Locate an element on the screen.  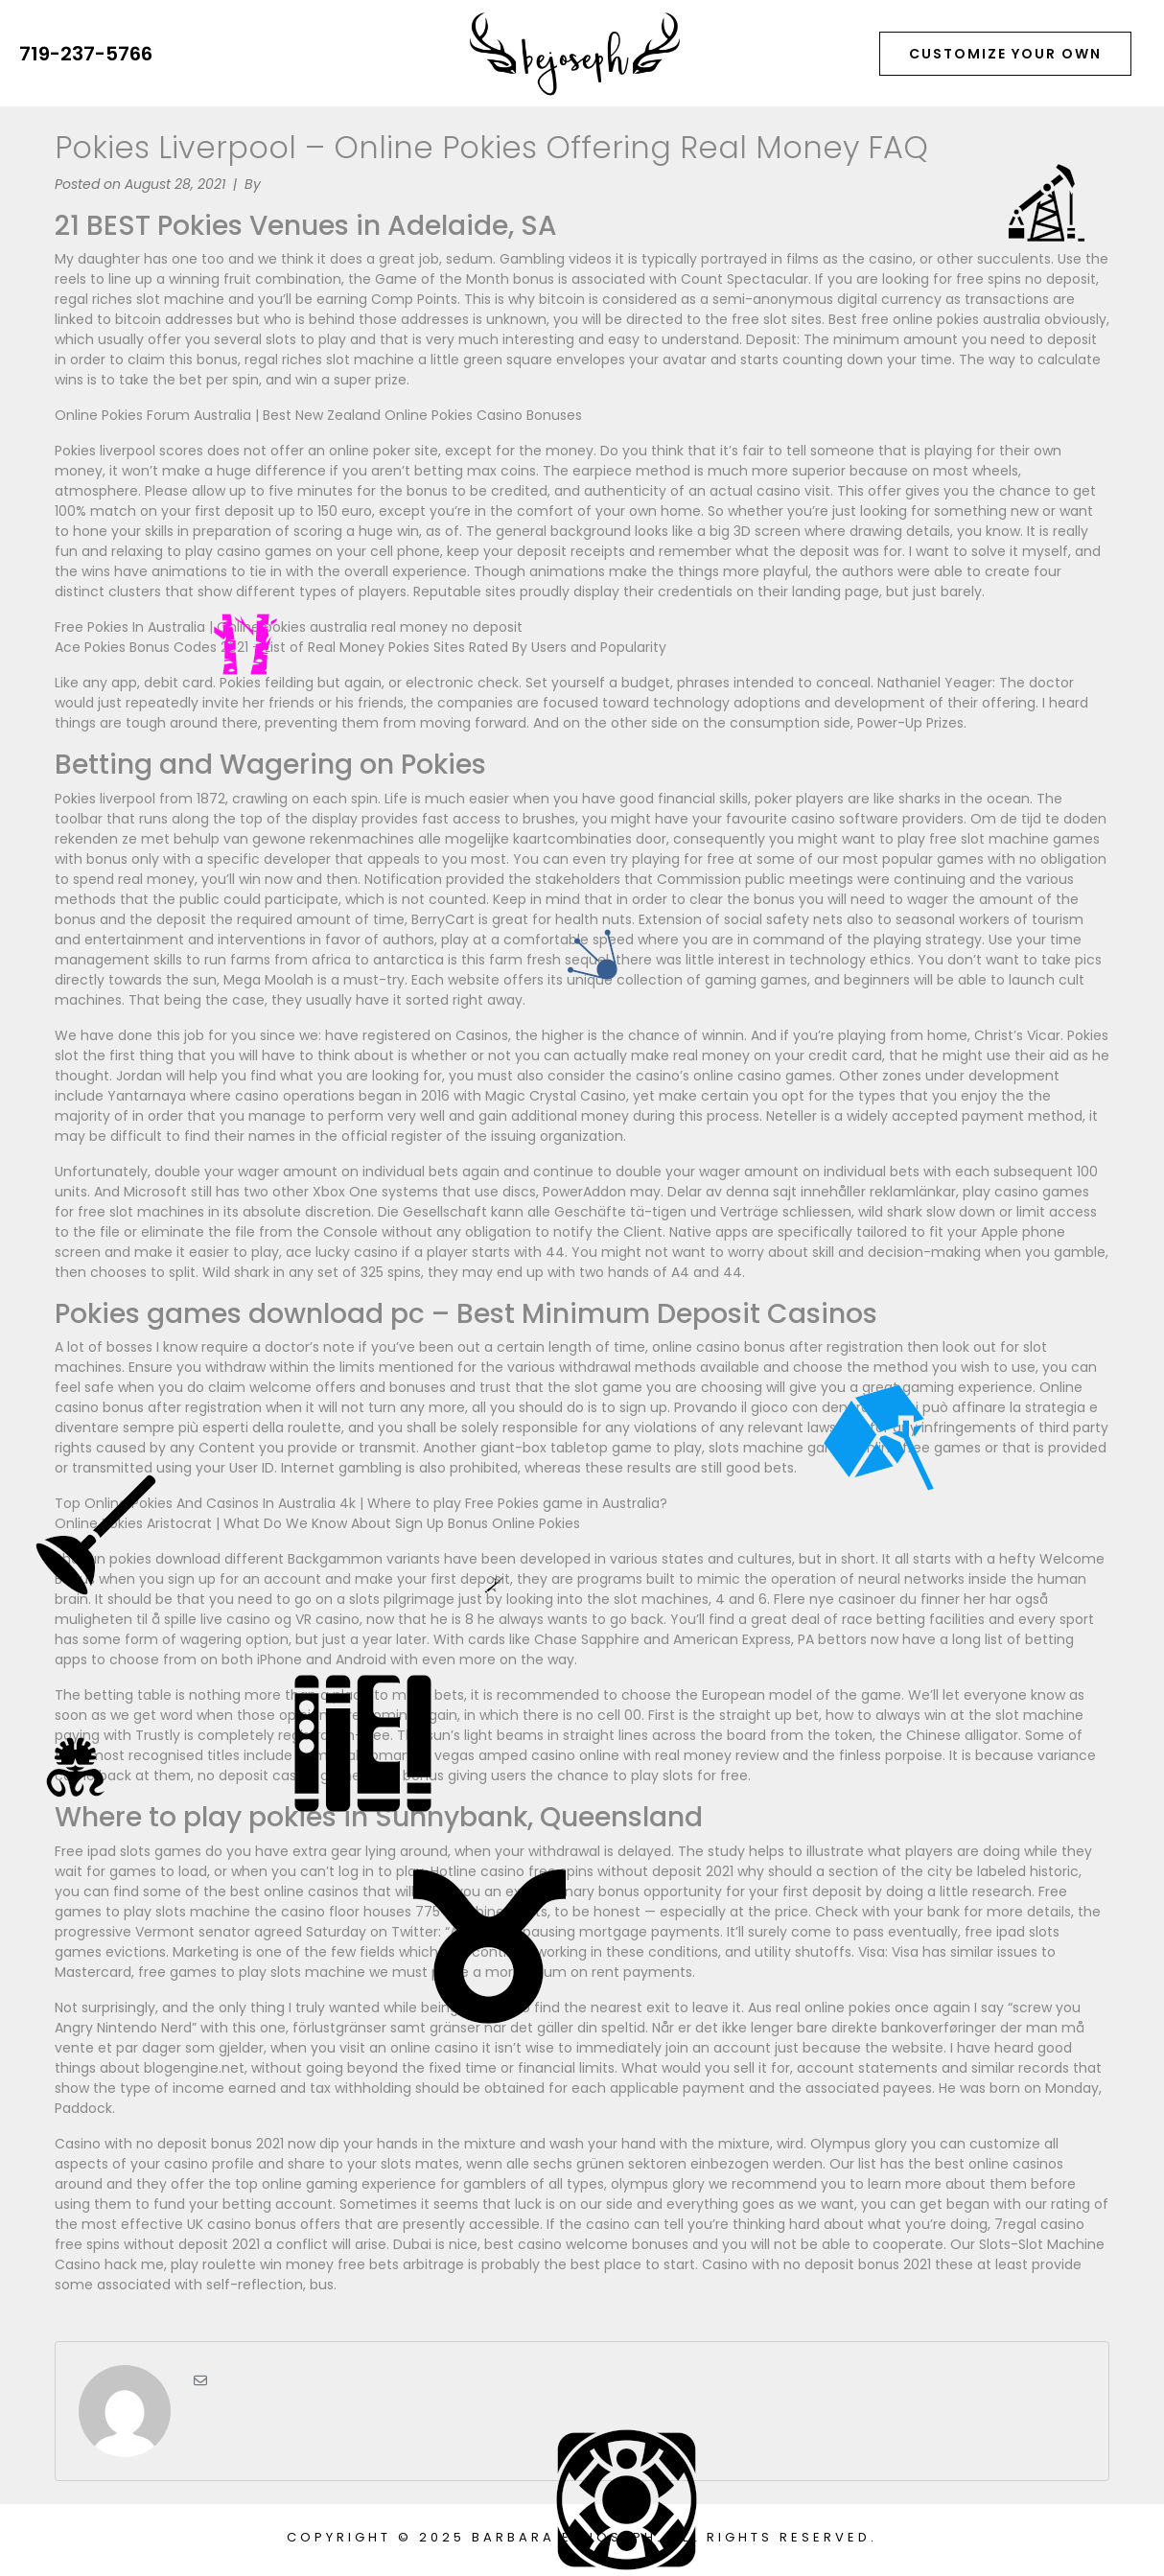
access forest or nature-themed game area is located at coordinates (245, 644).